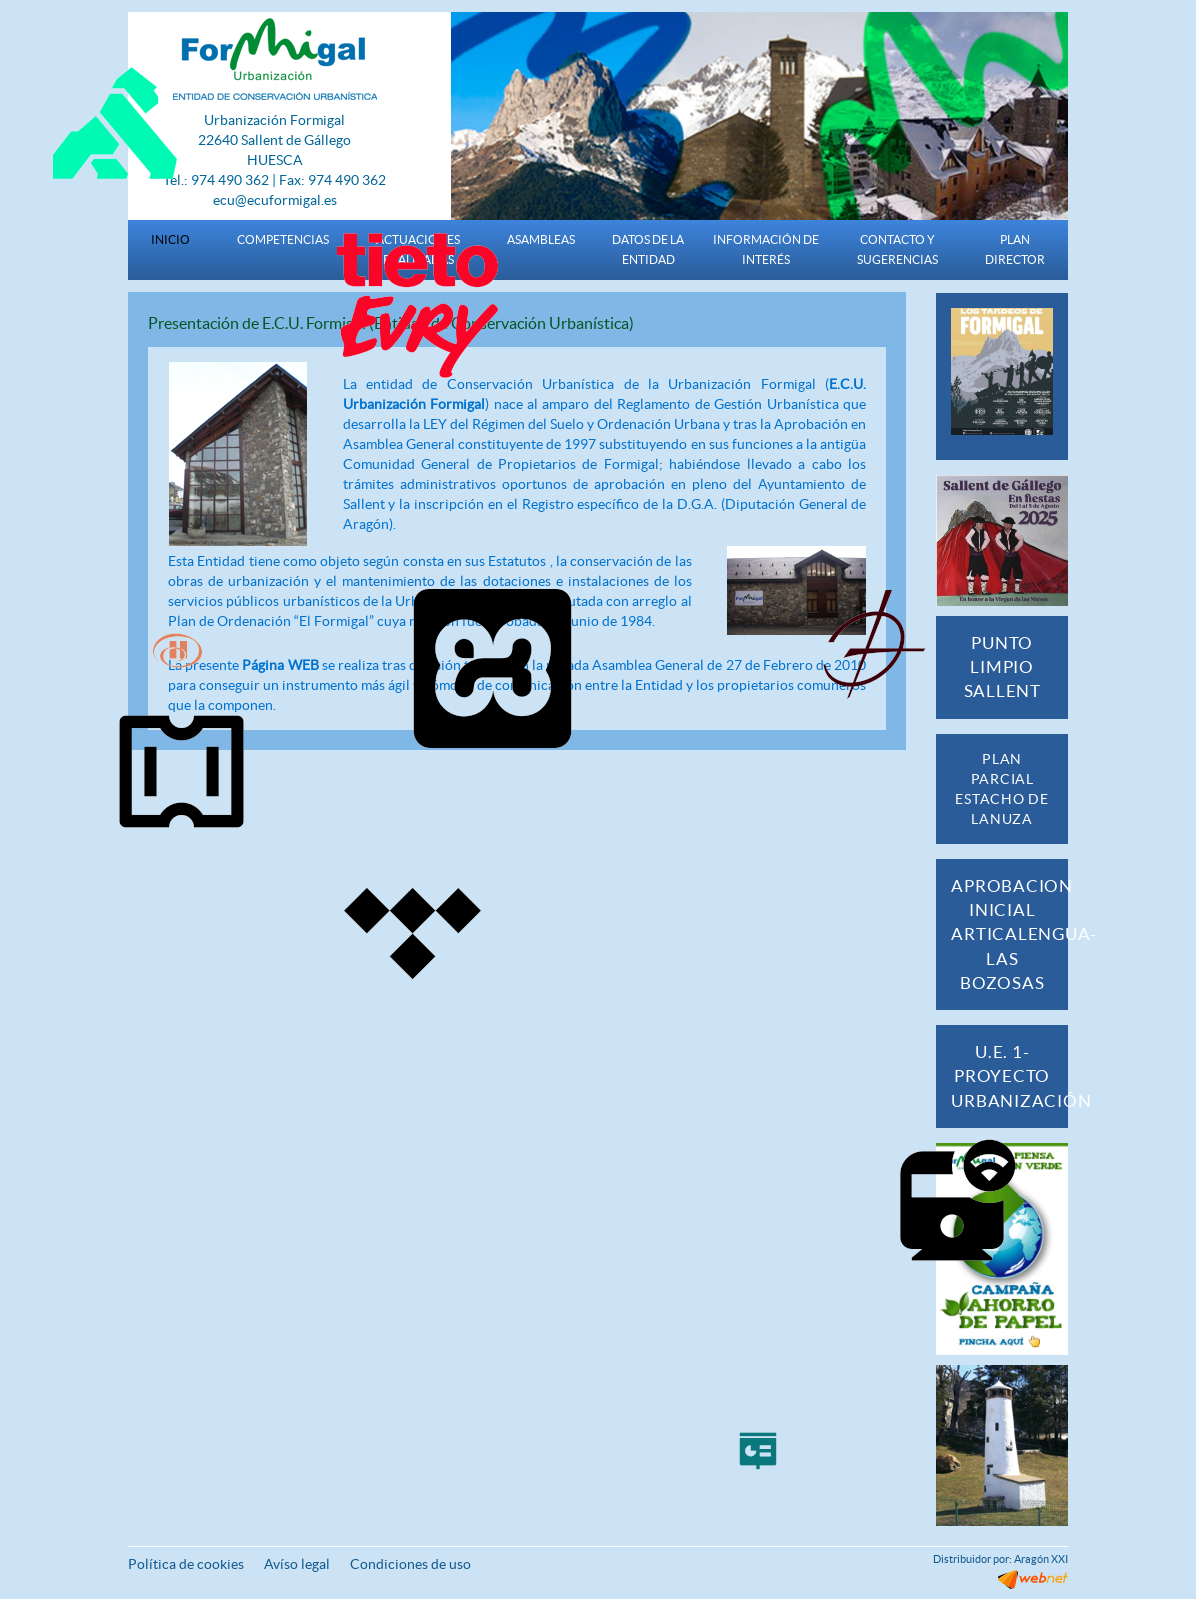 Image resolution: width=1196 pixels, height=1599 pixels. What do you see at coordinates (417, 305) in the screenshot?
I see `visit Tietoevry website or services` at bounding box center [417, 305].